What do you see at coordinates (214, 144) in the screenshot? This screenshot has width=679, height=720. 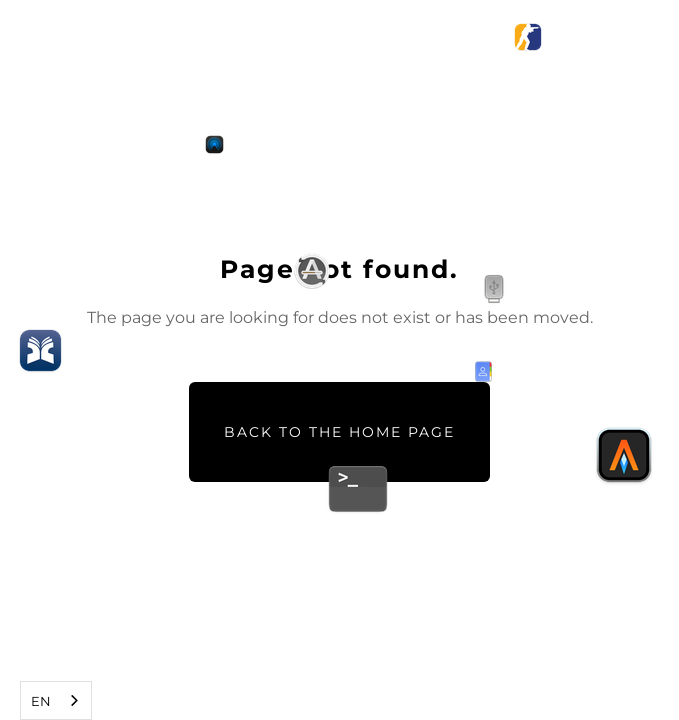 I see `open airdrop to share files wirelessly` at bounding box center [214, 144].